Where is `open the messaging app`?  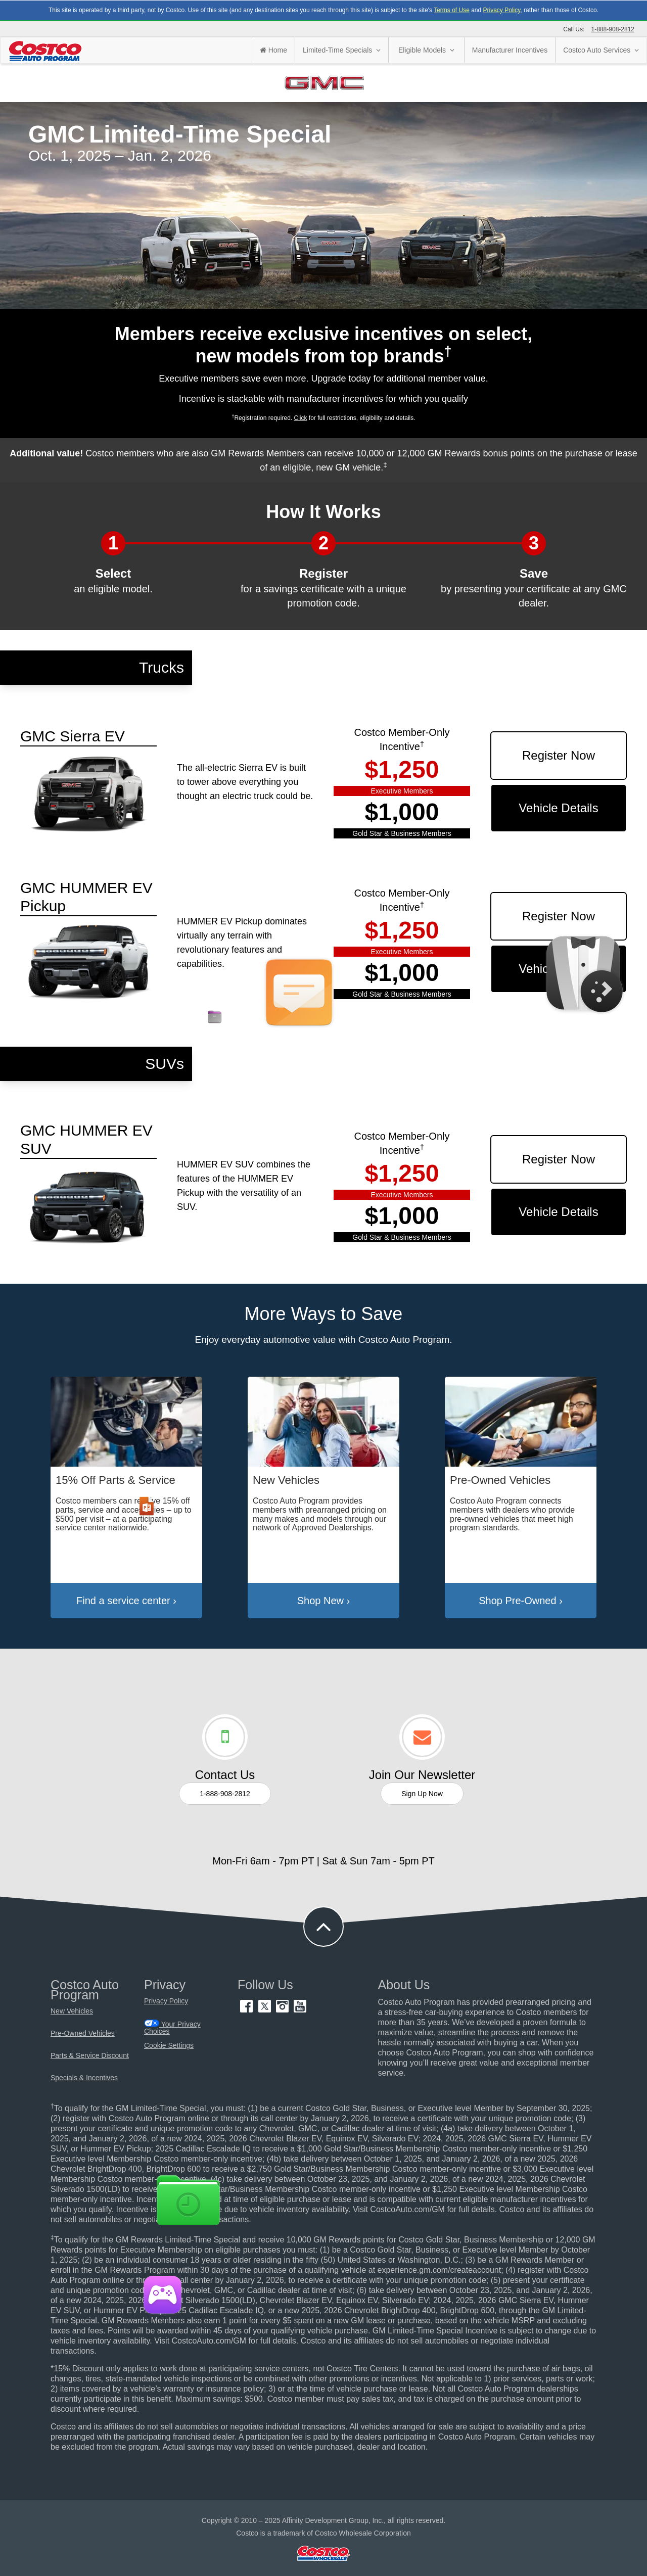 open the messaging app is located at coordinates (299, 992).